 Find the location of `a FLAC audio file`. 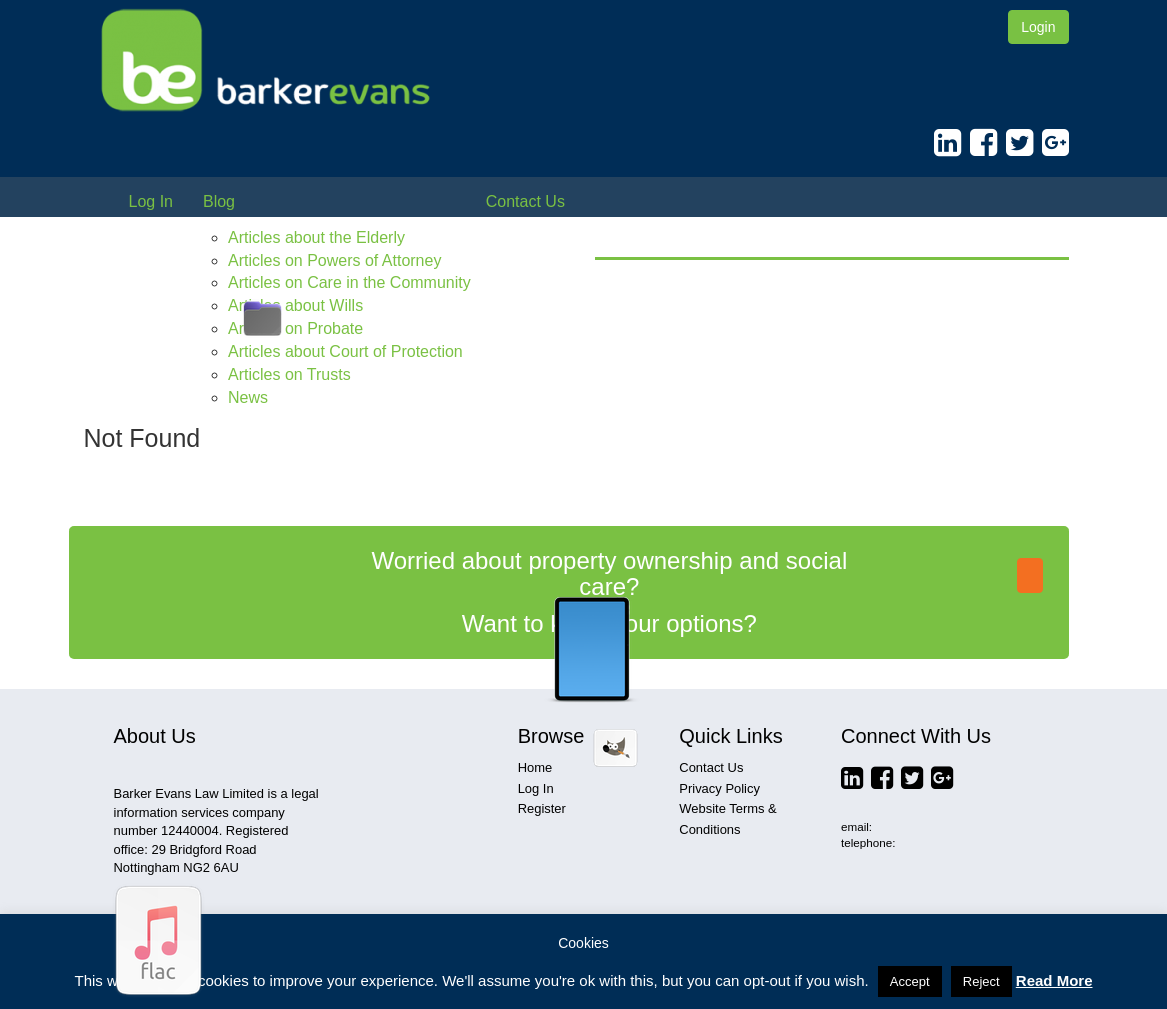

a FLAC audio file is located at coordinates (158, 940).